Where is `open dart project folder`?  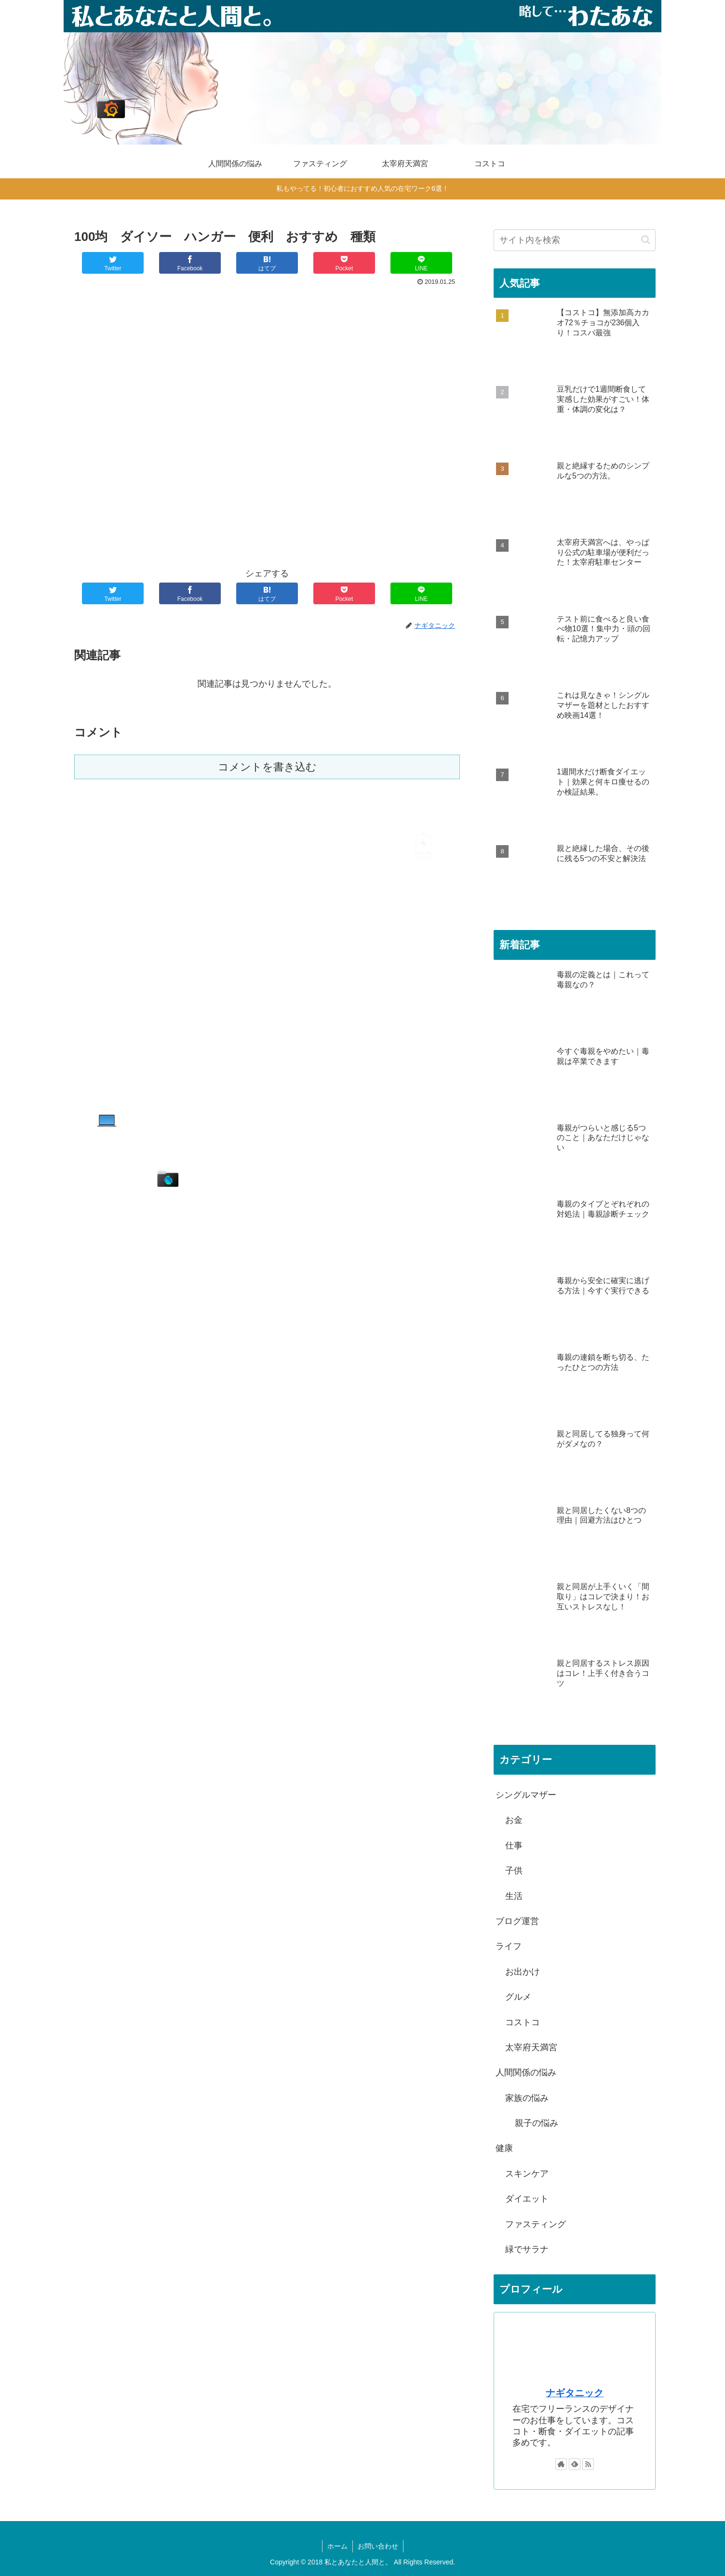
open dart project folder is located at coordinates (168, 1179).